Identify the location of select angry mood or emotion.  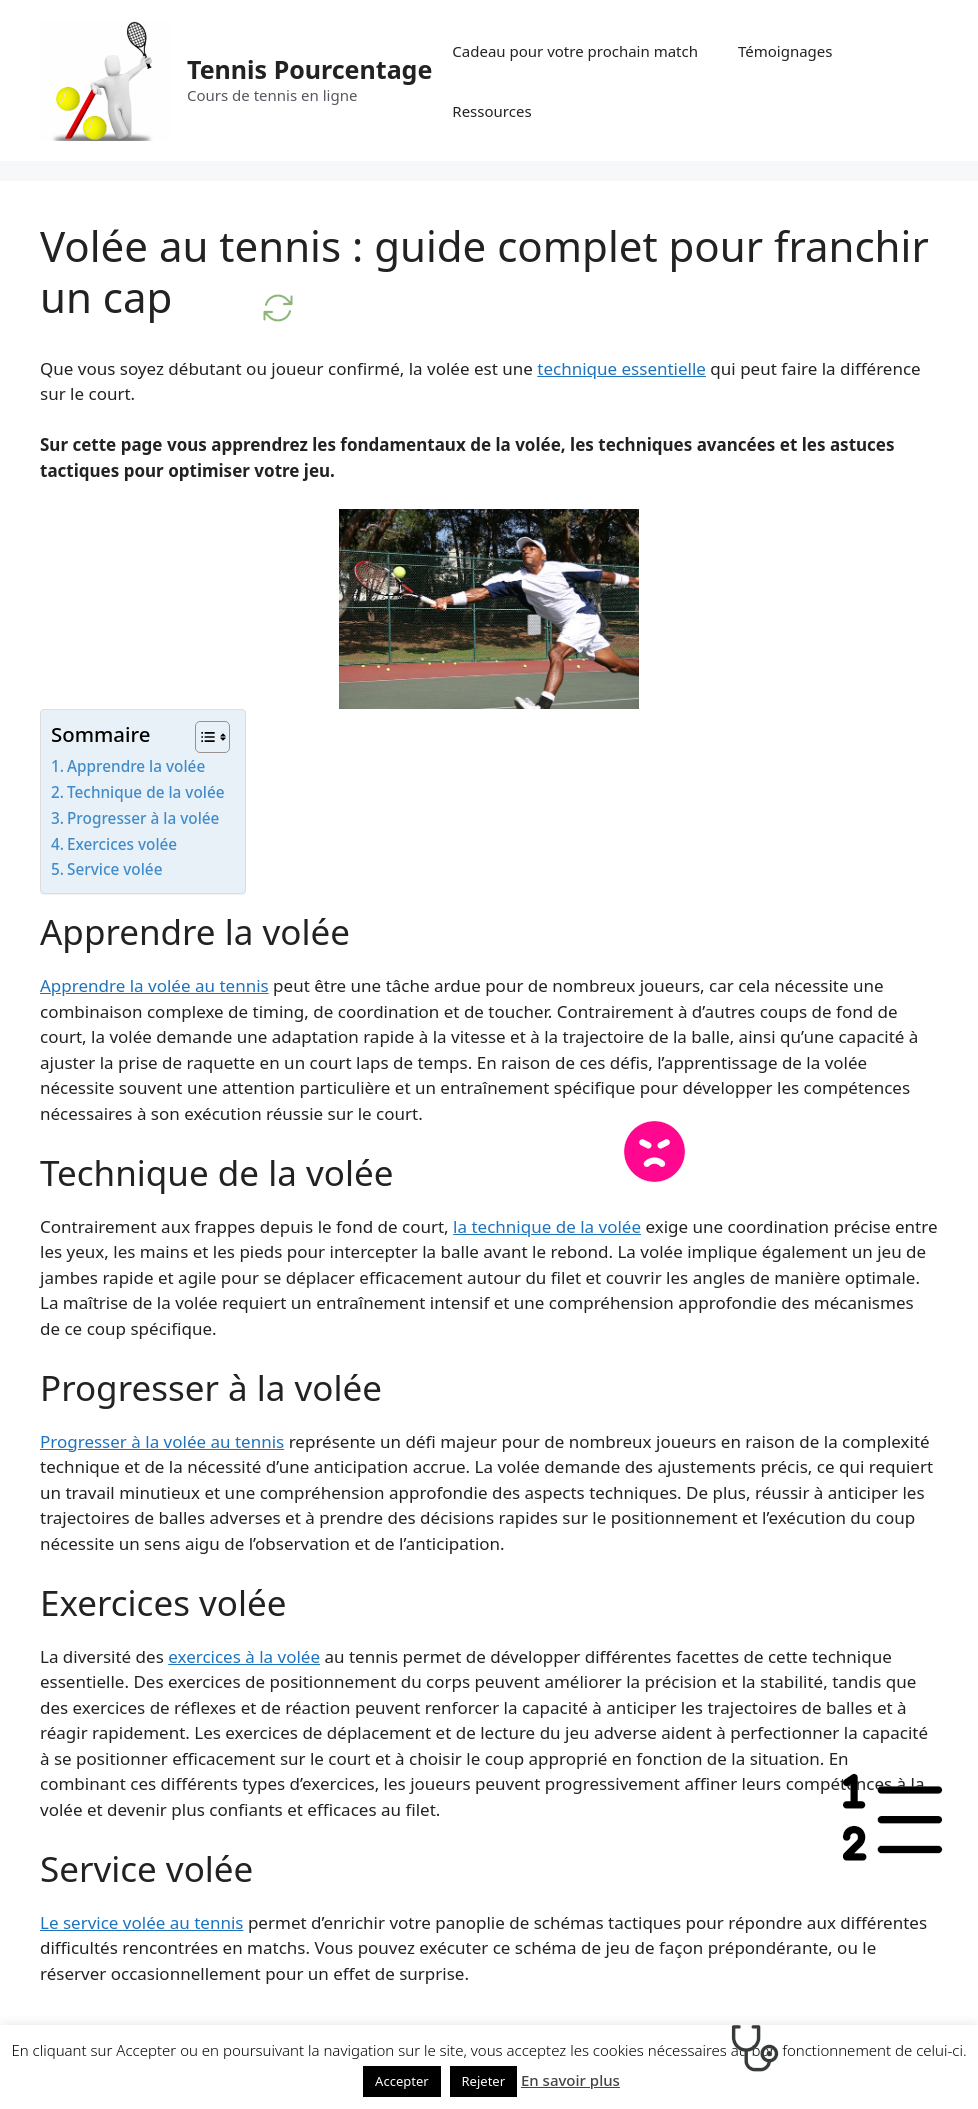
(654, 1151).